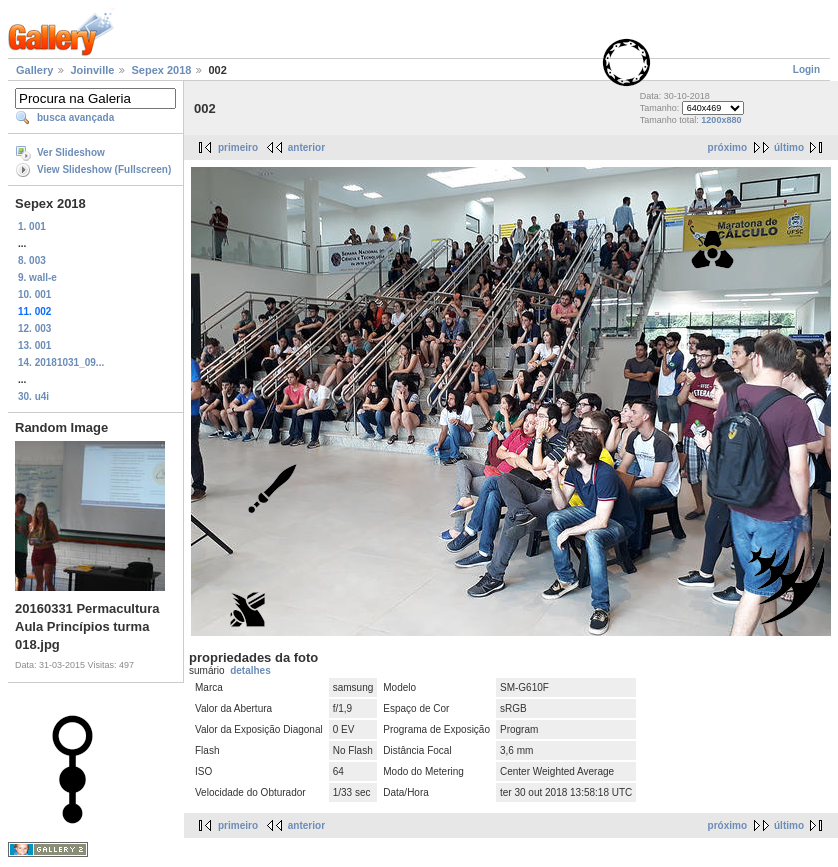  Describe the element at coordinates (247, 609) in the screenshot. I see `split wood or gather firewood in a crafting game` at that location.